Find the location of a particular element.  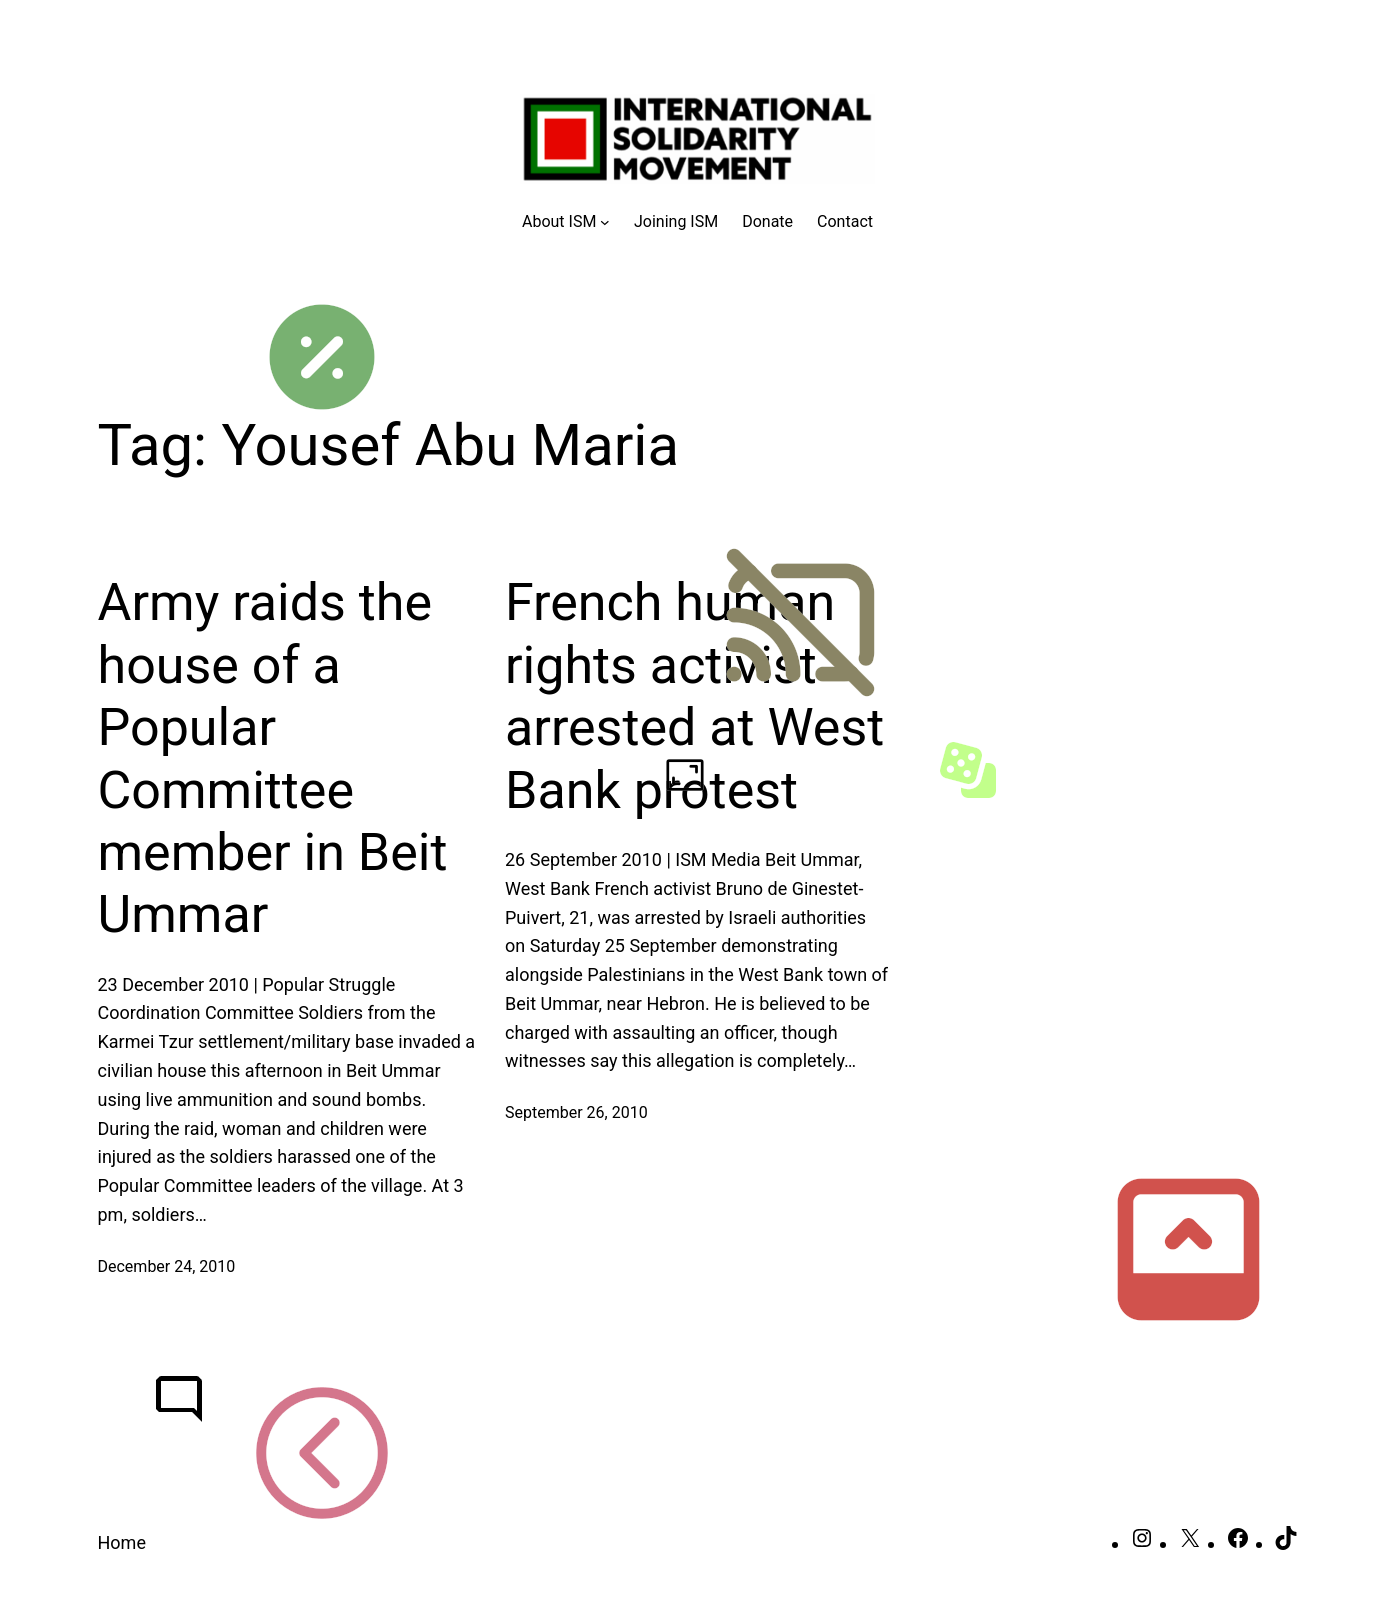

view discount or percentage-based promotion is located at coordinates (322, 357).